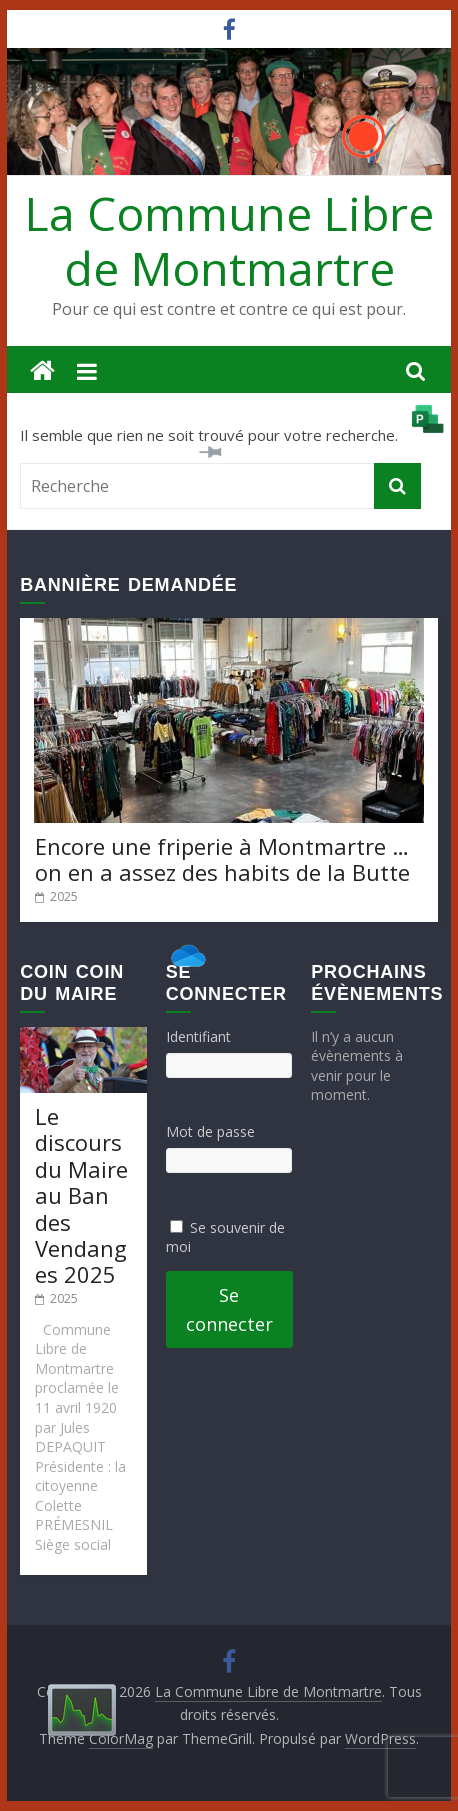 Image resolution: width=458 pixels, height=1811 pixels. Describe the element at coordinates (428, 419) in the screenshot. I see `open Microsoft Project application` at that location.